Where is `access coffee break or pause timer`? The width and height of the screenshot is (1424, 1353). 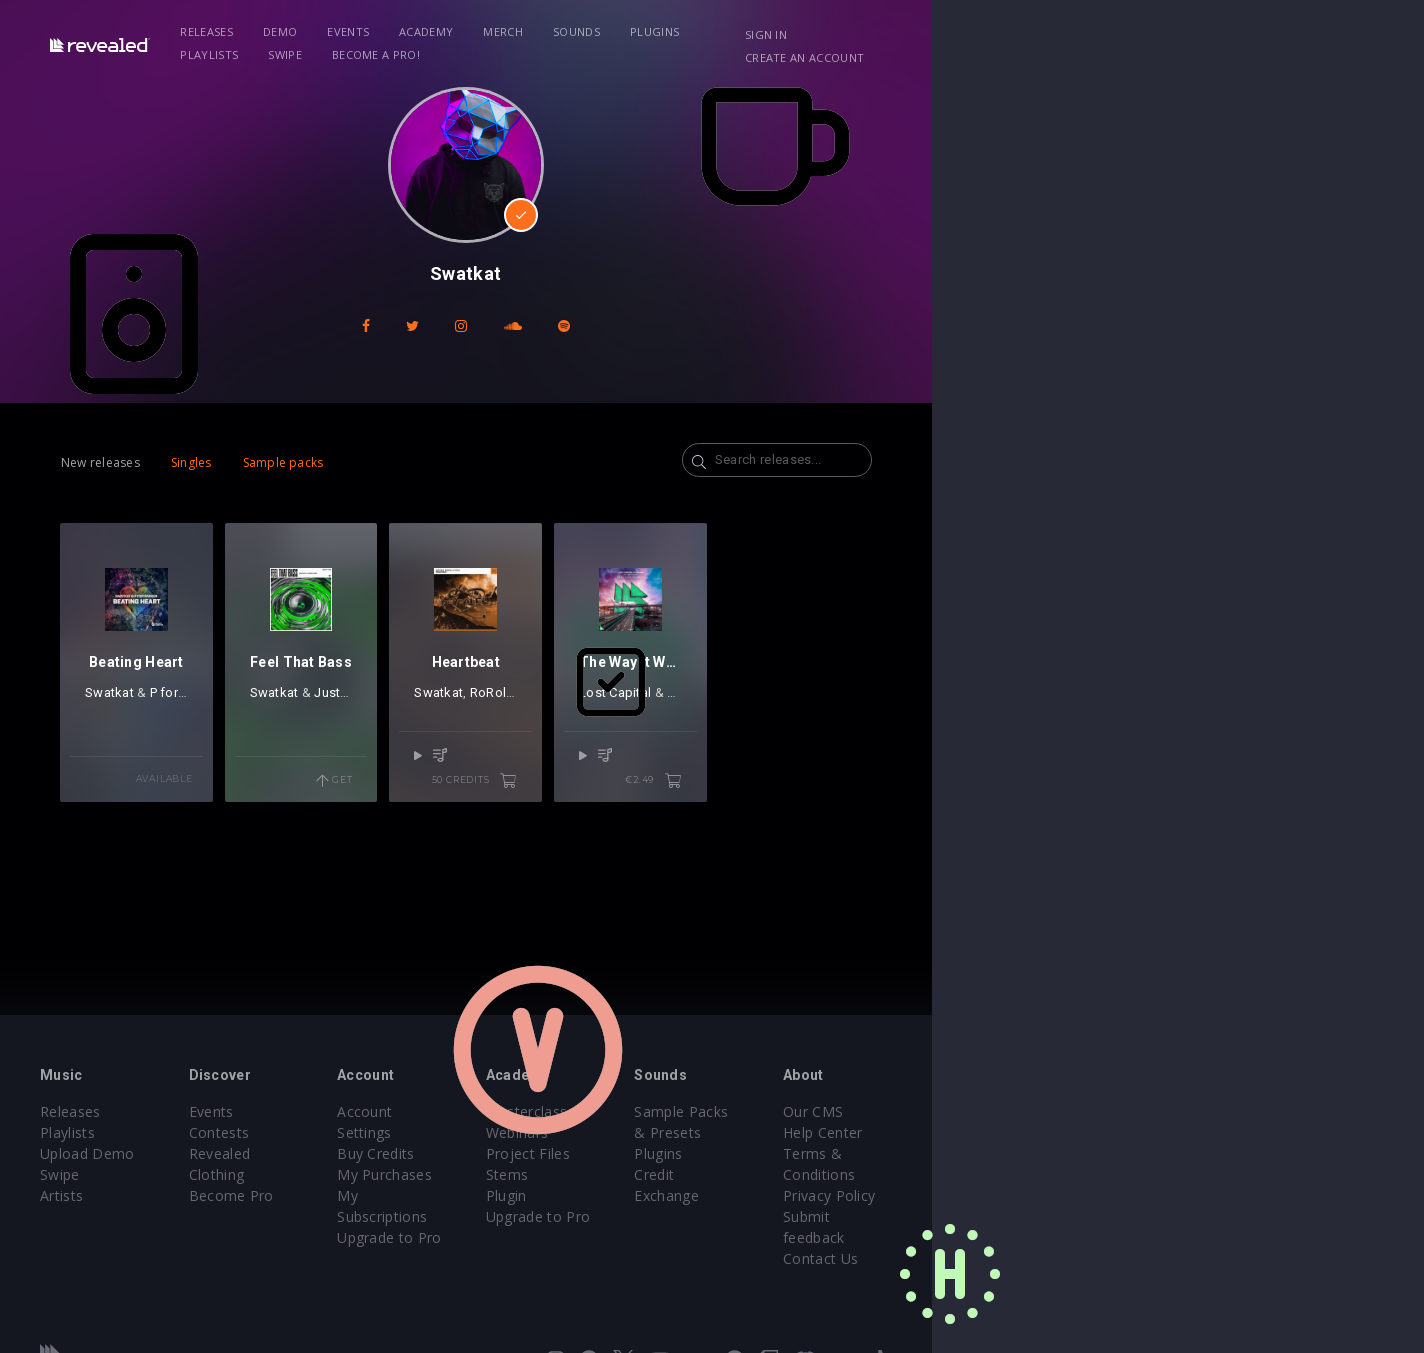
access coffee break or pause timer is located at coordinates (775, 146).